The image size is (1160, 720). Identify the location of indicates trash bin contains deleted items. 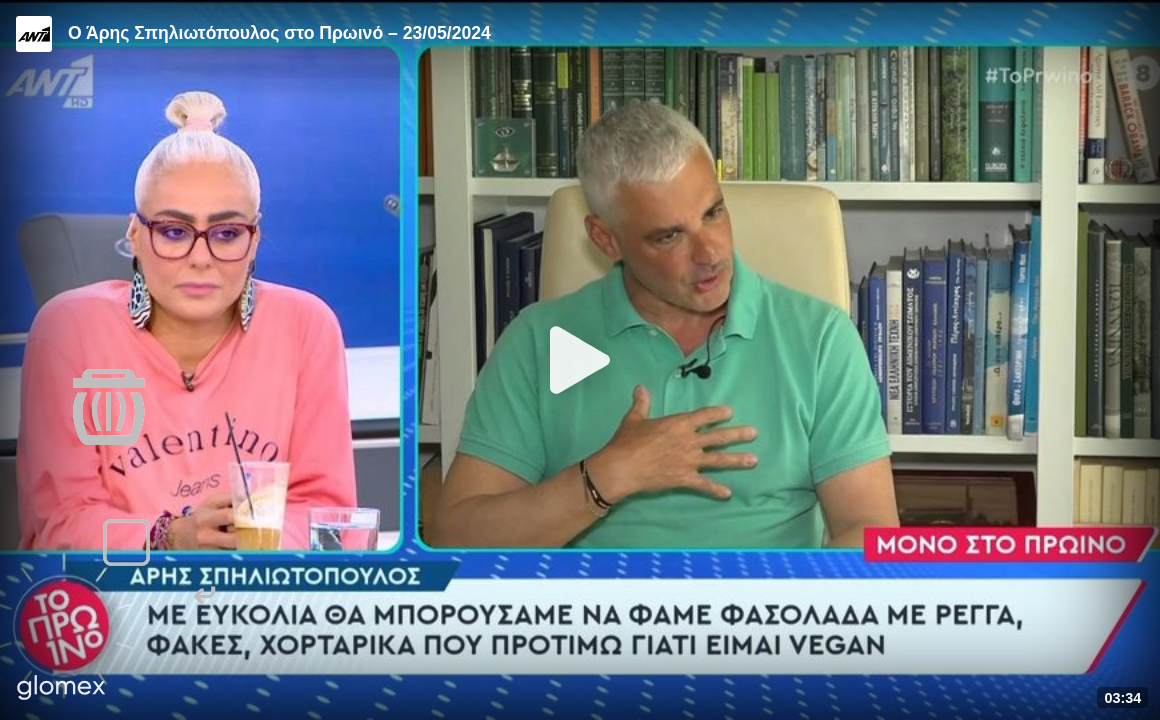
(111, 407).